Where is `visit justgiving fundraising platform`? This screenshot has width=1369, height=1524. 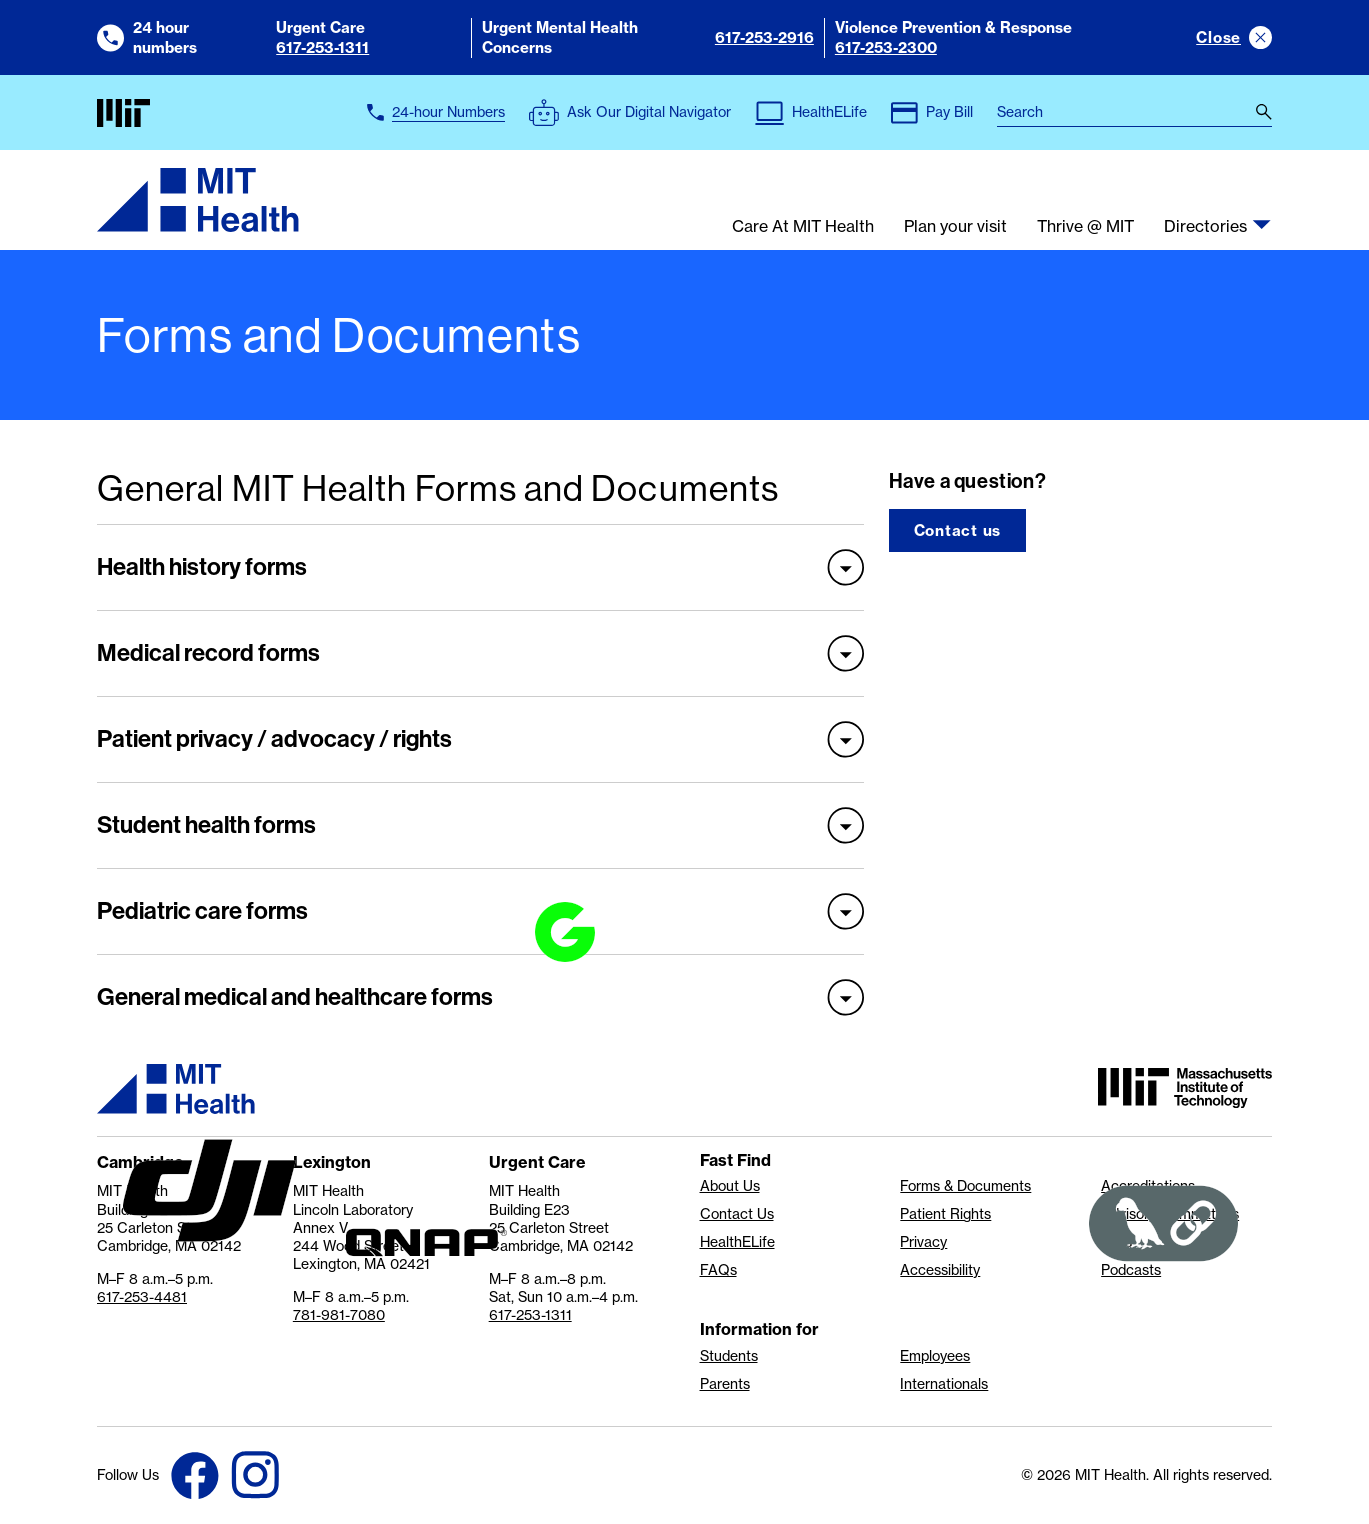
visit justgiving fundraising platform is located at coordinates (565, 932).